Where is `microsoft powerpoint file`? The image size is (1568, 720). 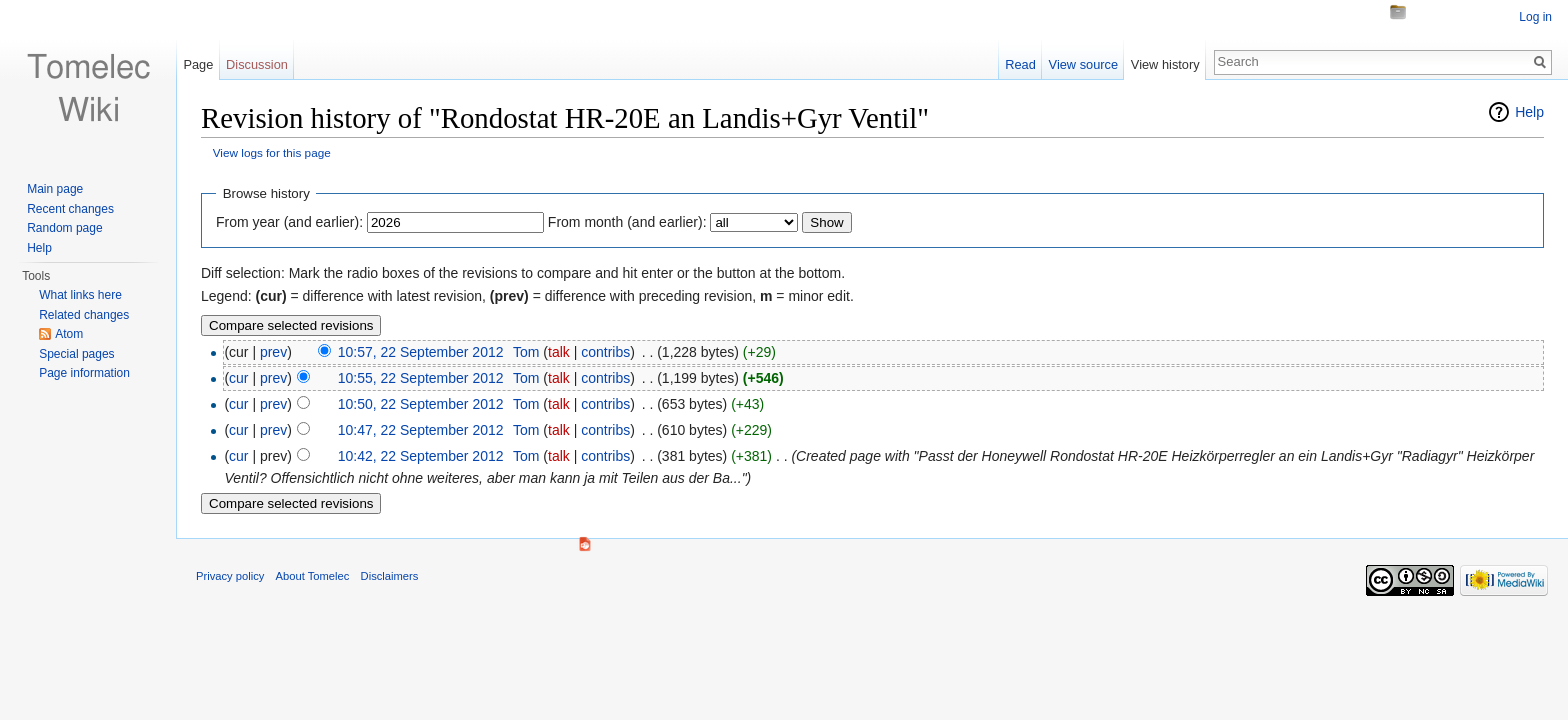 microsoft powerpoint file is located at coordinates (585, 544).